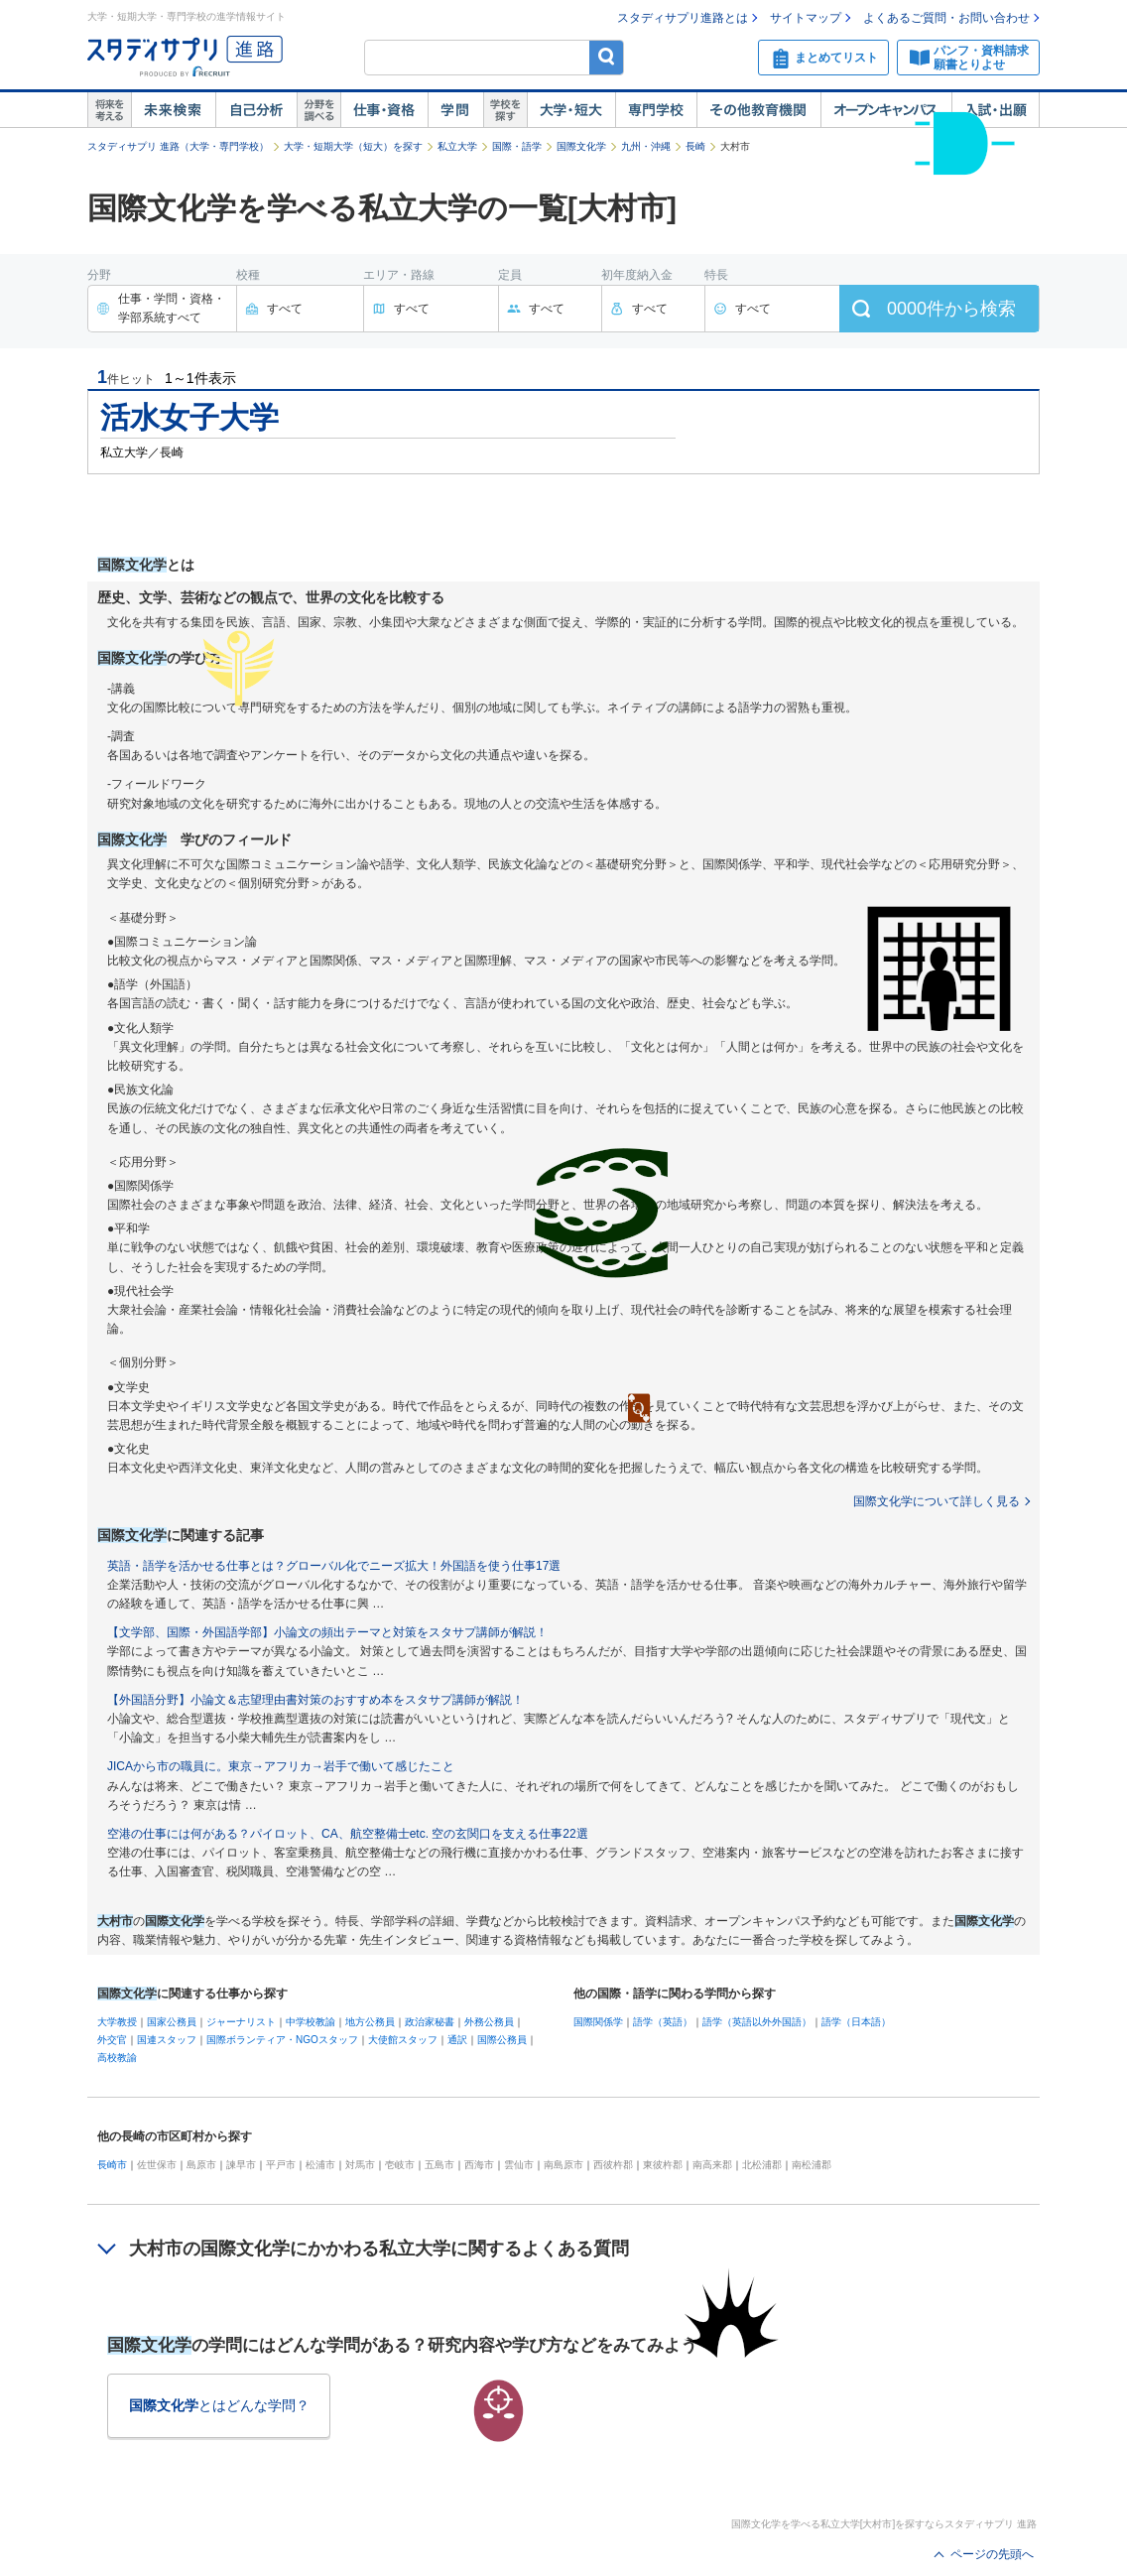 The image size is (1127, 2576). What do you see at coordinates (939, 960) in the screenshot?
I see `select goalkeeper position in team lineup` at bounding box center [939, 960].